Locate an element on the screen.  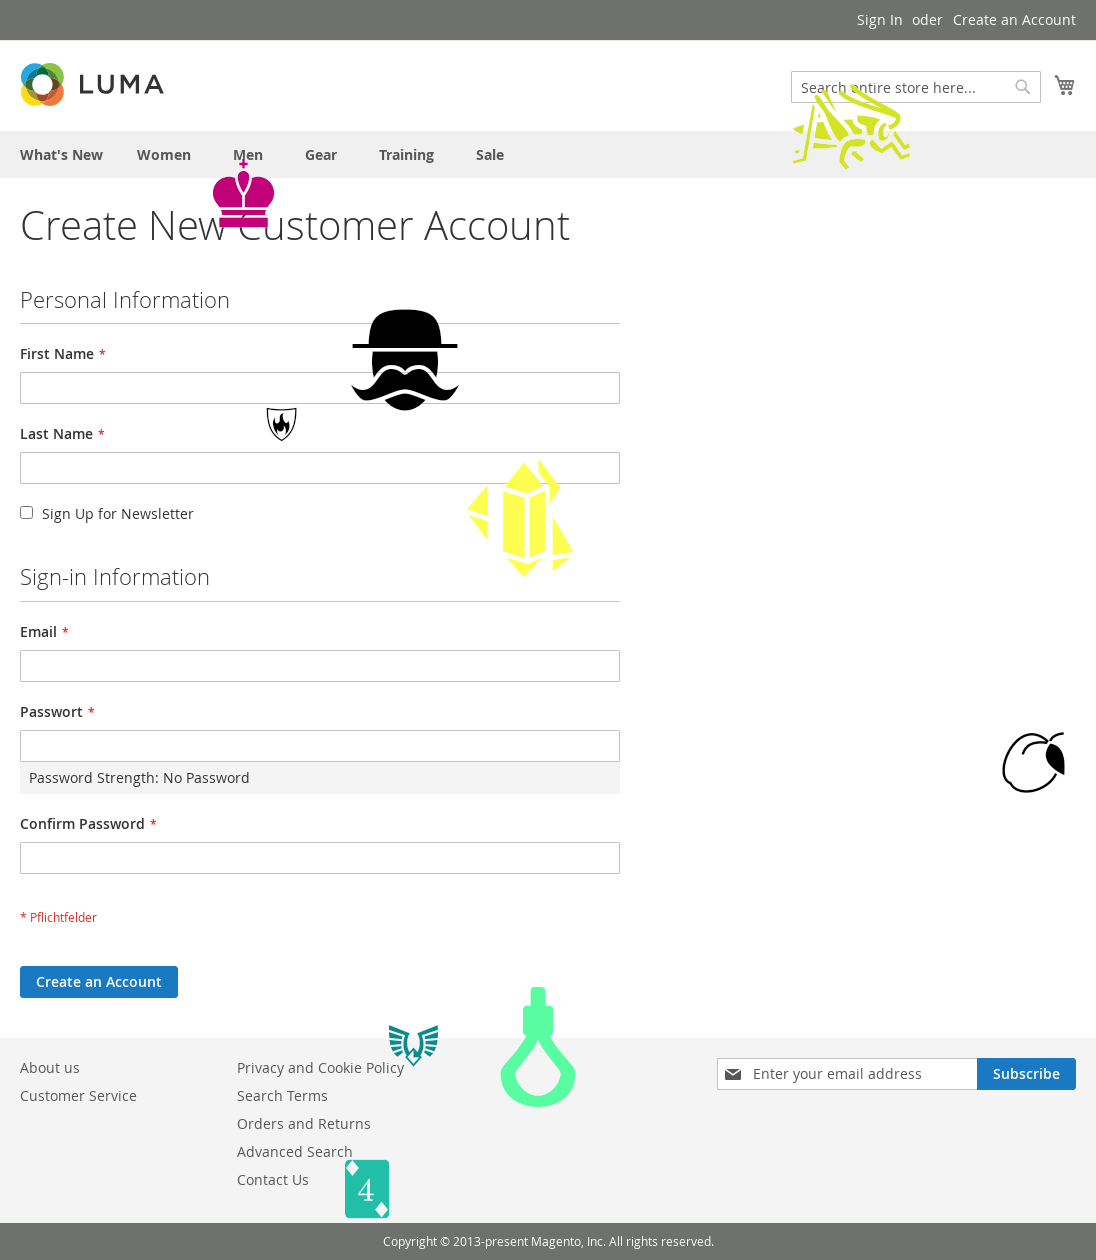
select the king piece in a chess game is located at coordinates (243, 191).